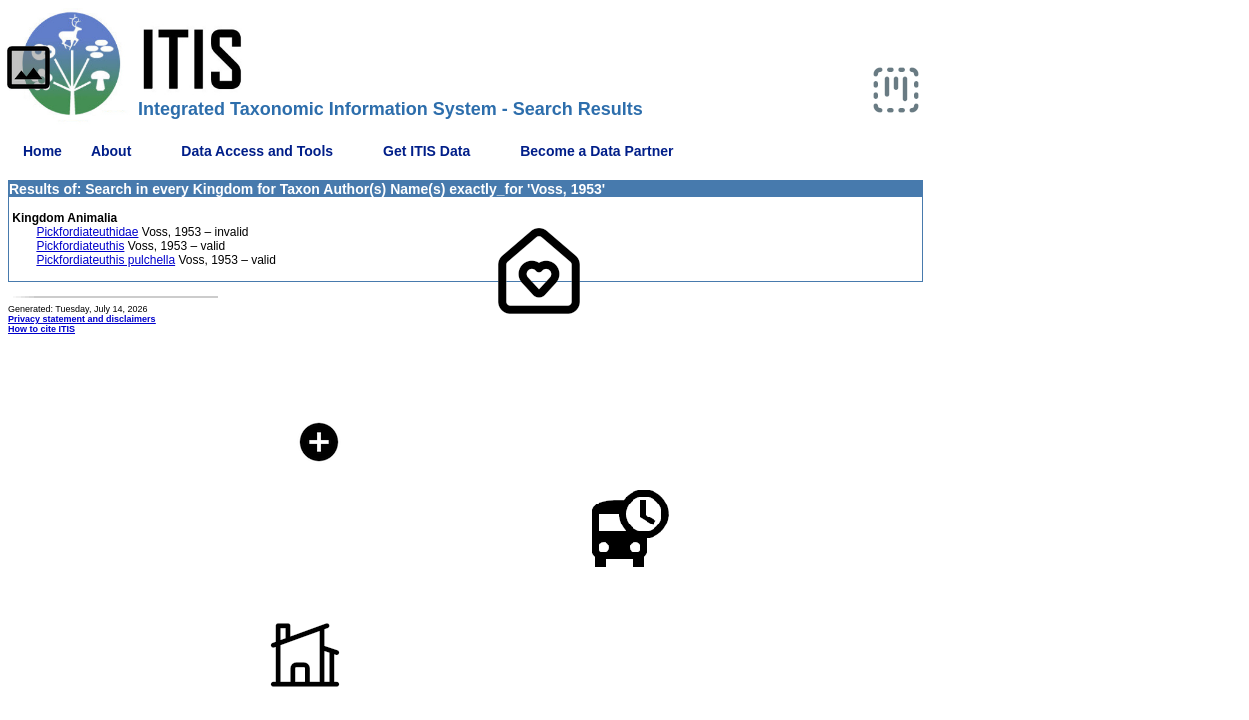 This screenshot has height=720, width=1249. Describe the element at coordinates (319, 442) in the screenshot. I see `add a new item` at that location.